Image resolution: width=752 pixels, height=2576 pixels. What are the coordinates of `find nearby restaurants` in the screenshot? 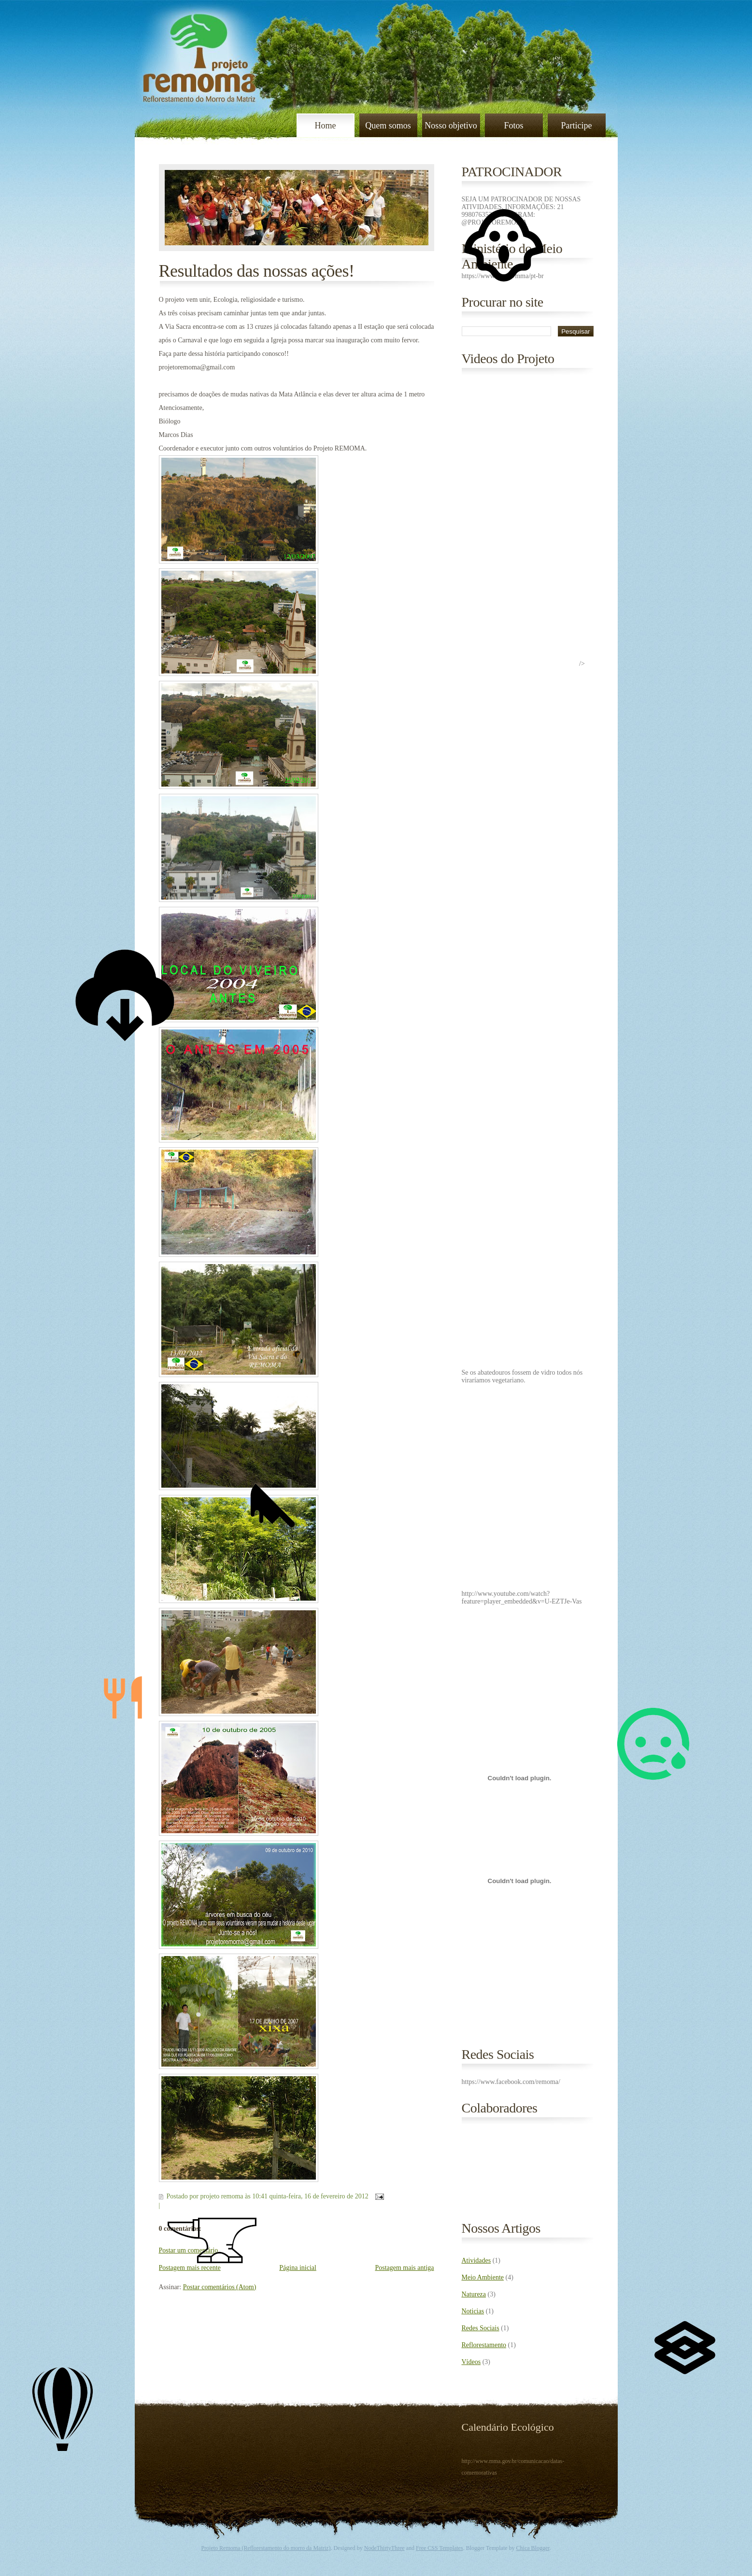 It's located at (123, 1697).